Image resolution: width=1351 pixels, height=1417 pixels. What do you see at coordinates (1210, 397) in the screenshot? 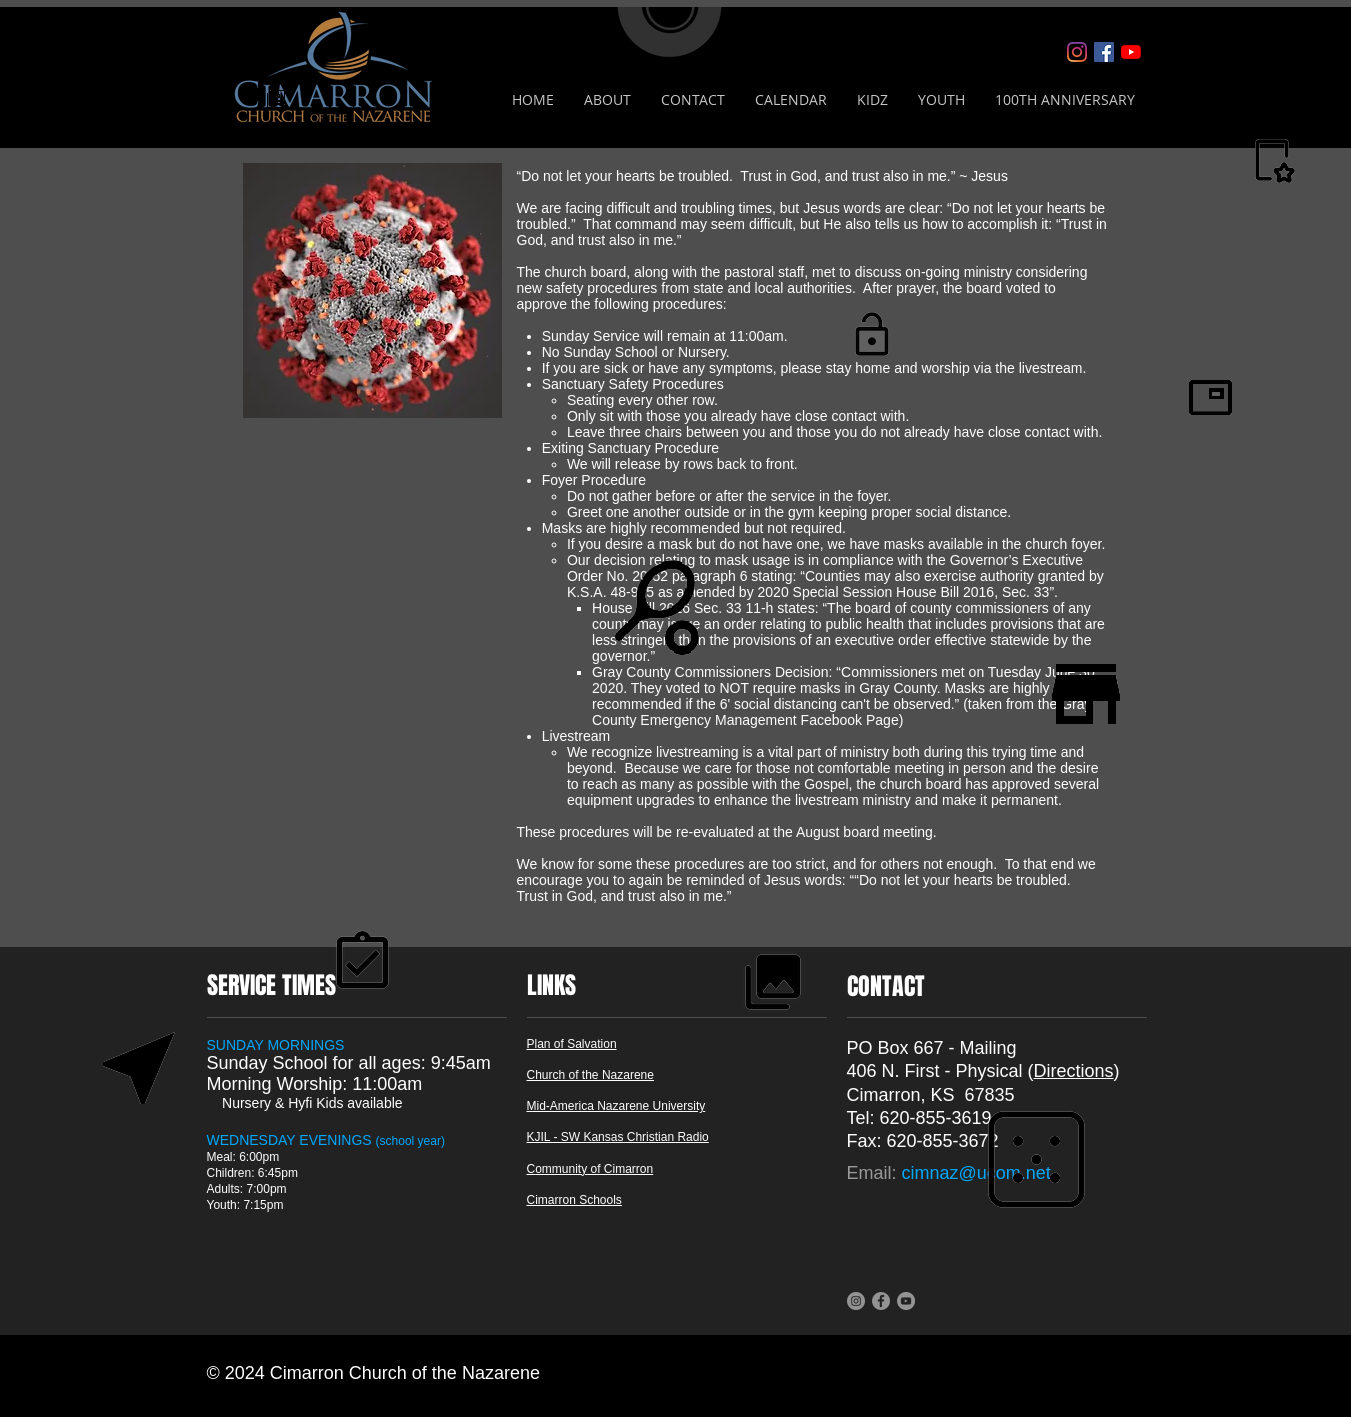
I see `enable picture-in-picture mode` at bounding box center [1210, 397].